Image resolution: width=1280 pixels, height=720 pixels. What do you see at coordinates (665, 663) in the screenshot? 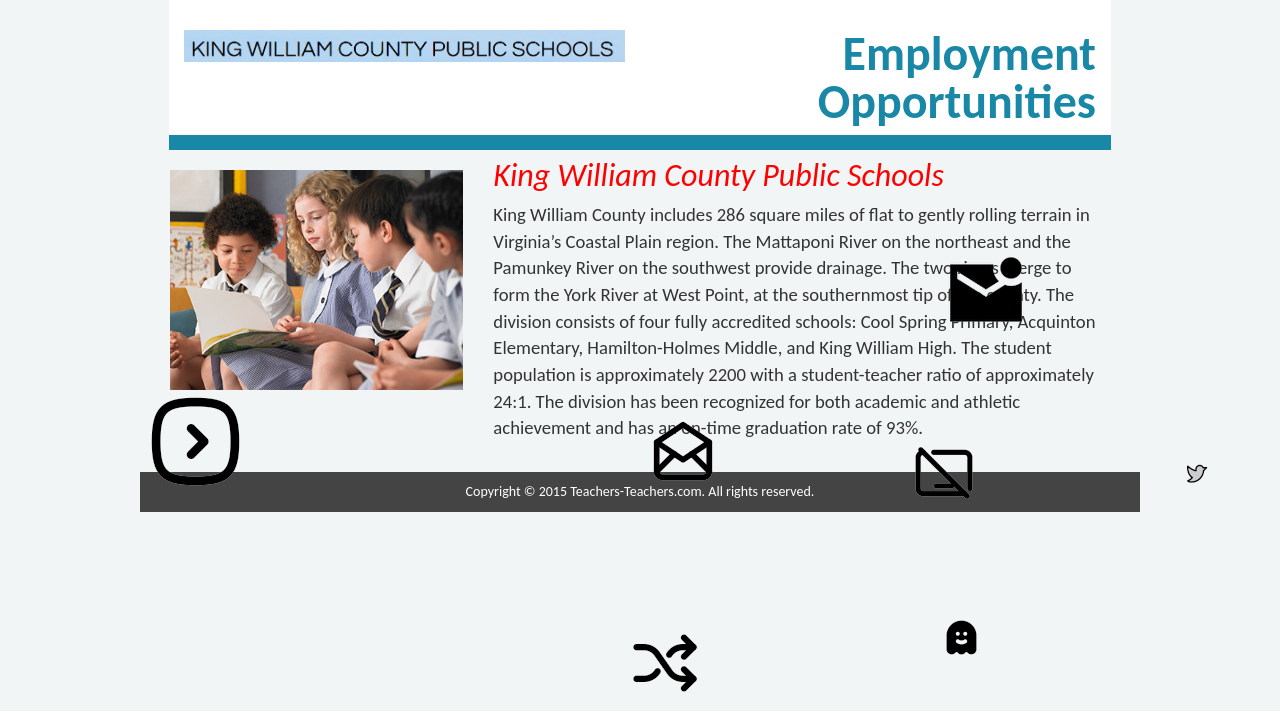
I see `shuffle or randomize content` at bounding box center [665, 663].